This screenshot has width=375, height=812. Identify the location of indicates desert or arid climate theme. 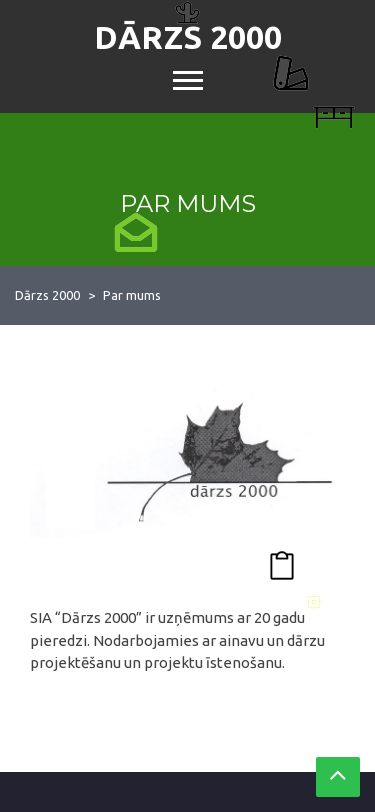
(187, 13).